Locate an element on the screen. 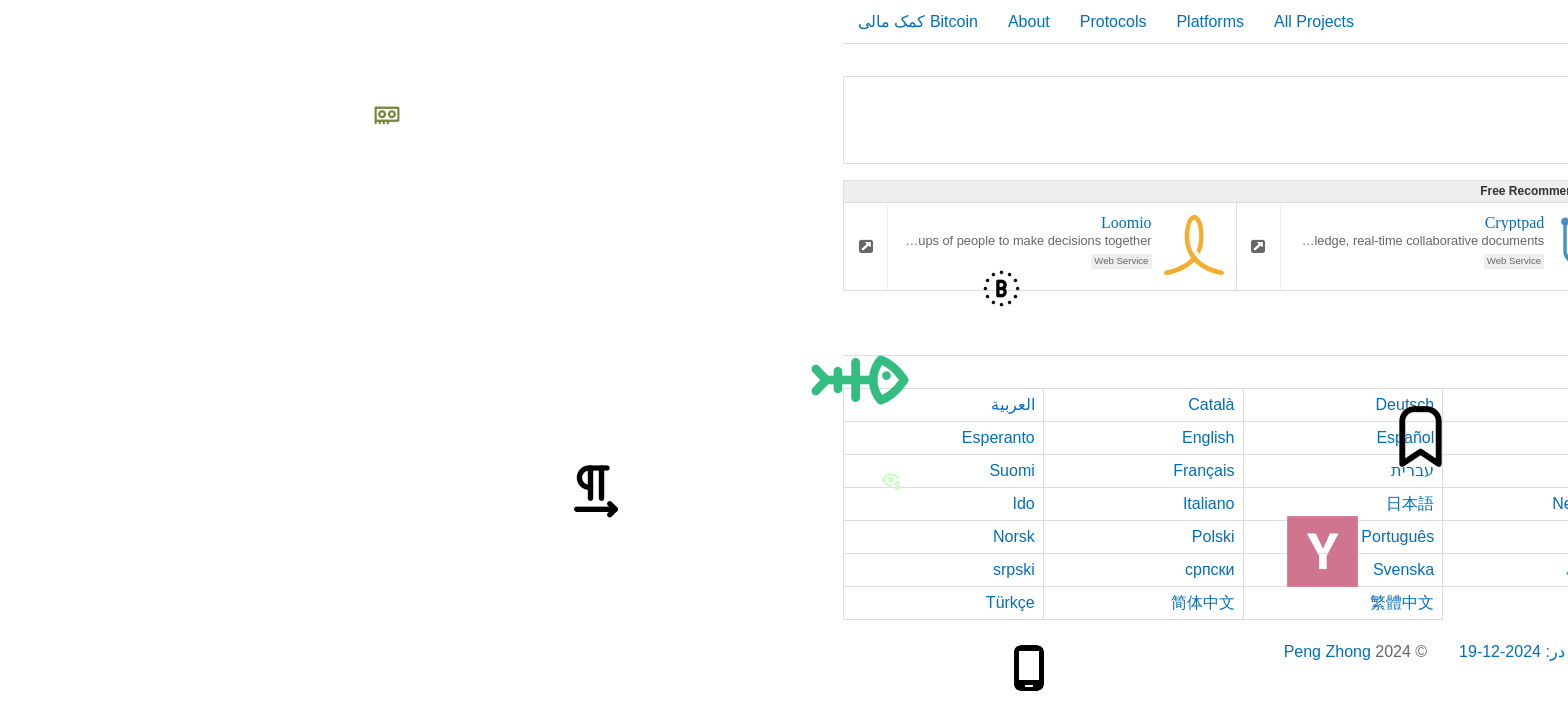 The width and height of the screenshot is (1568, 720). indicates empty or consumed content is located at coordinates (860, 380).